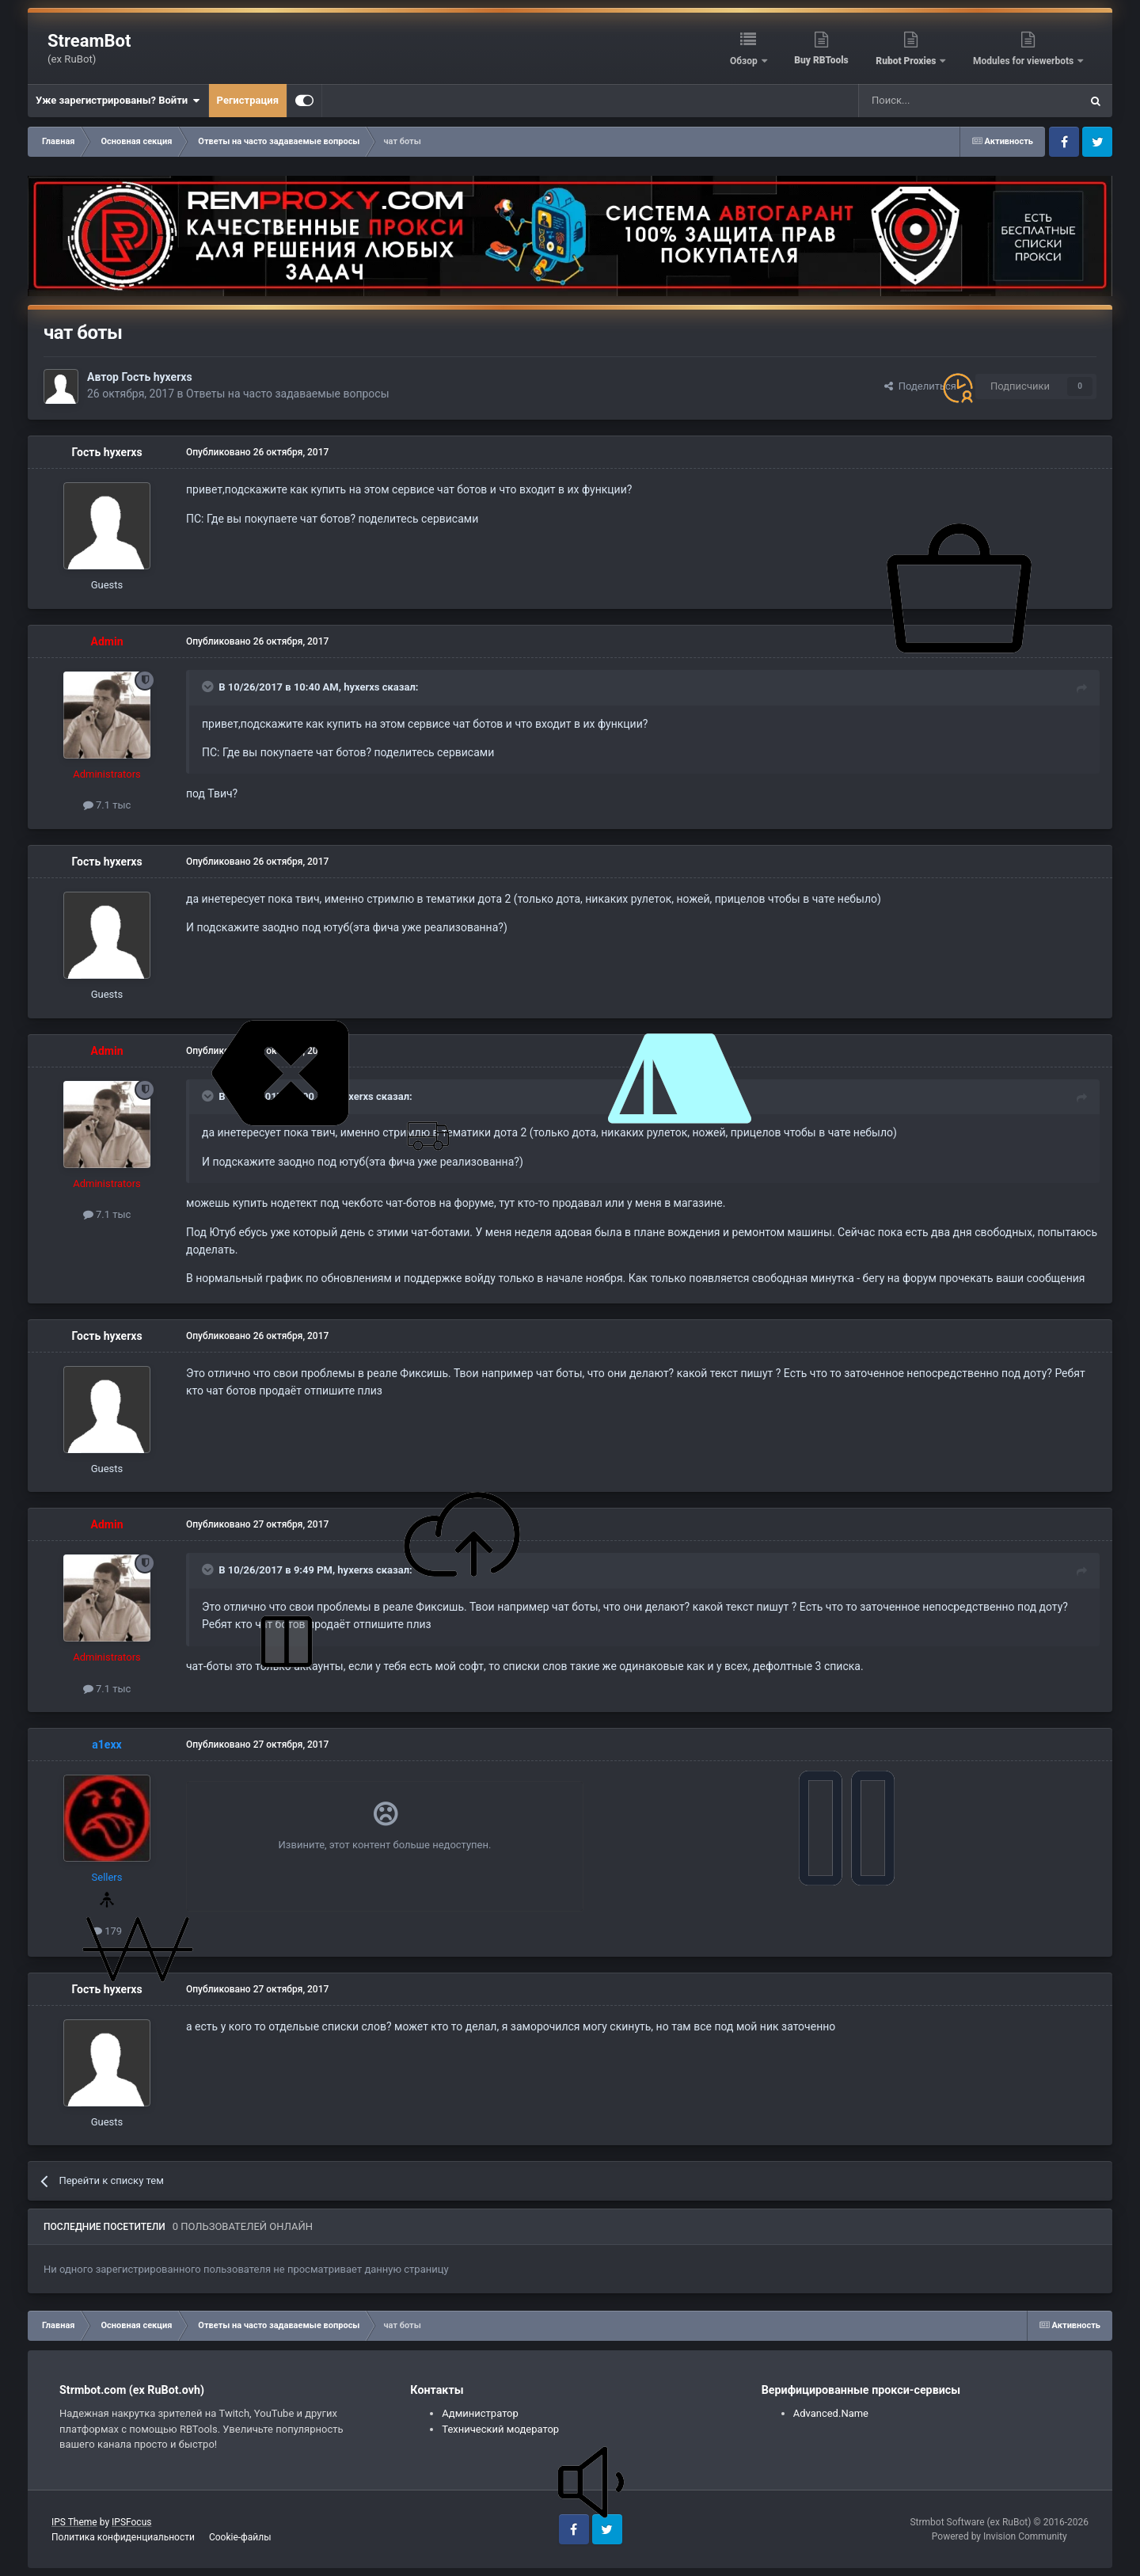 The height and width of the screenshot is (2576, 1140). What do you see at coordinates (596, 2482) in the screenshot?
I see `adjust volume to low level` at bounding box center [596, 2482].